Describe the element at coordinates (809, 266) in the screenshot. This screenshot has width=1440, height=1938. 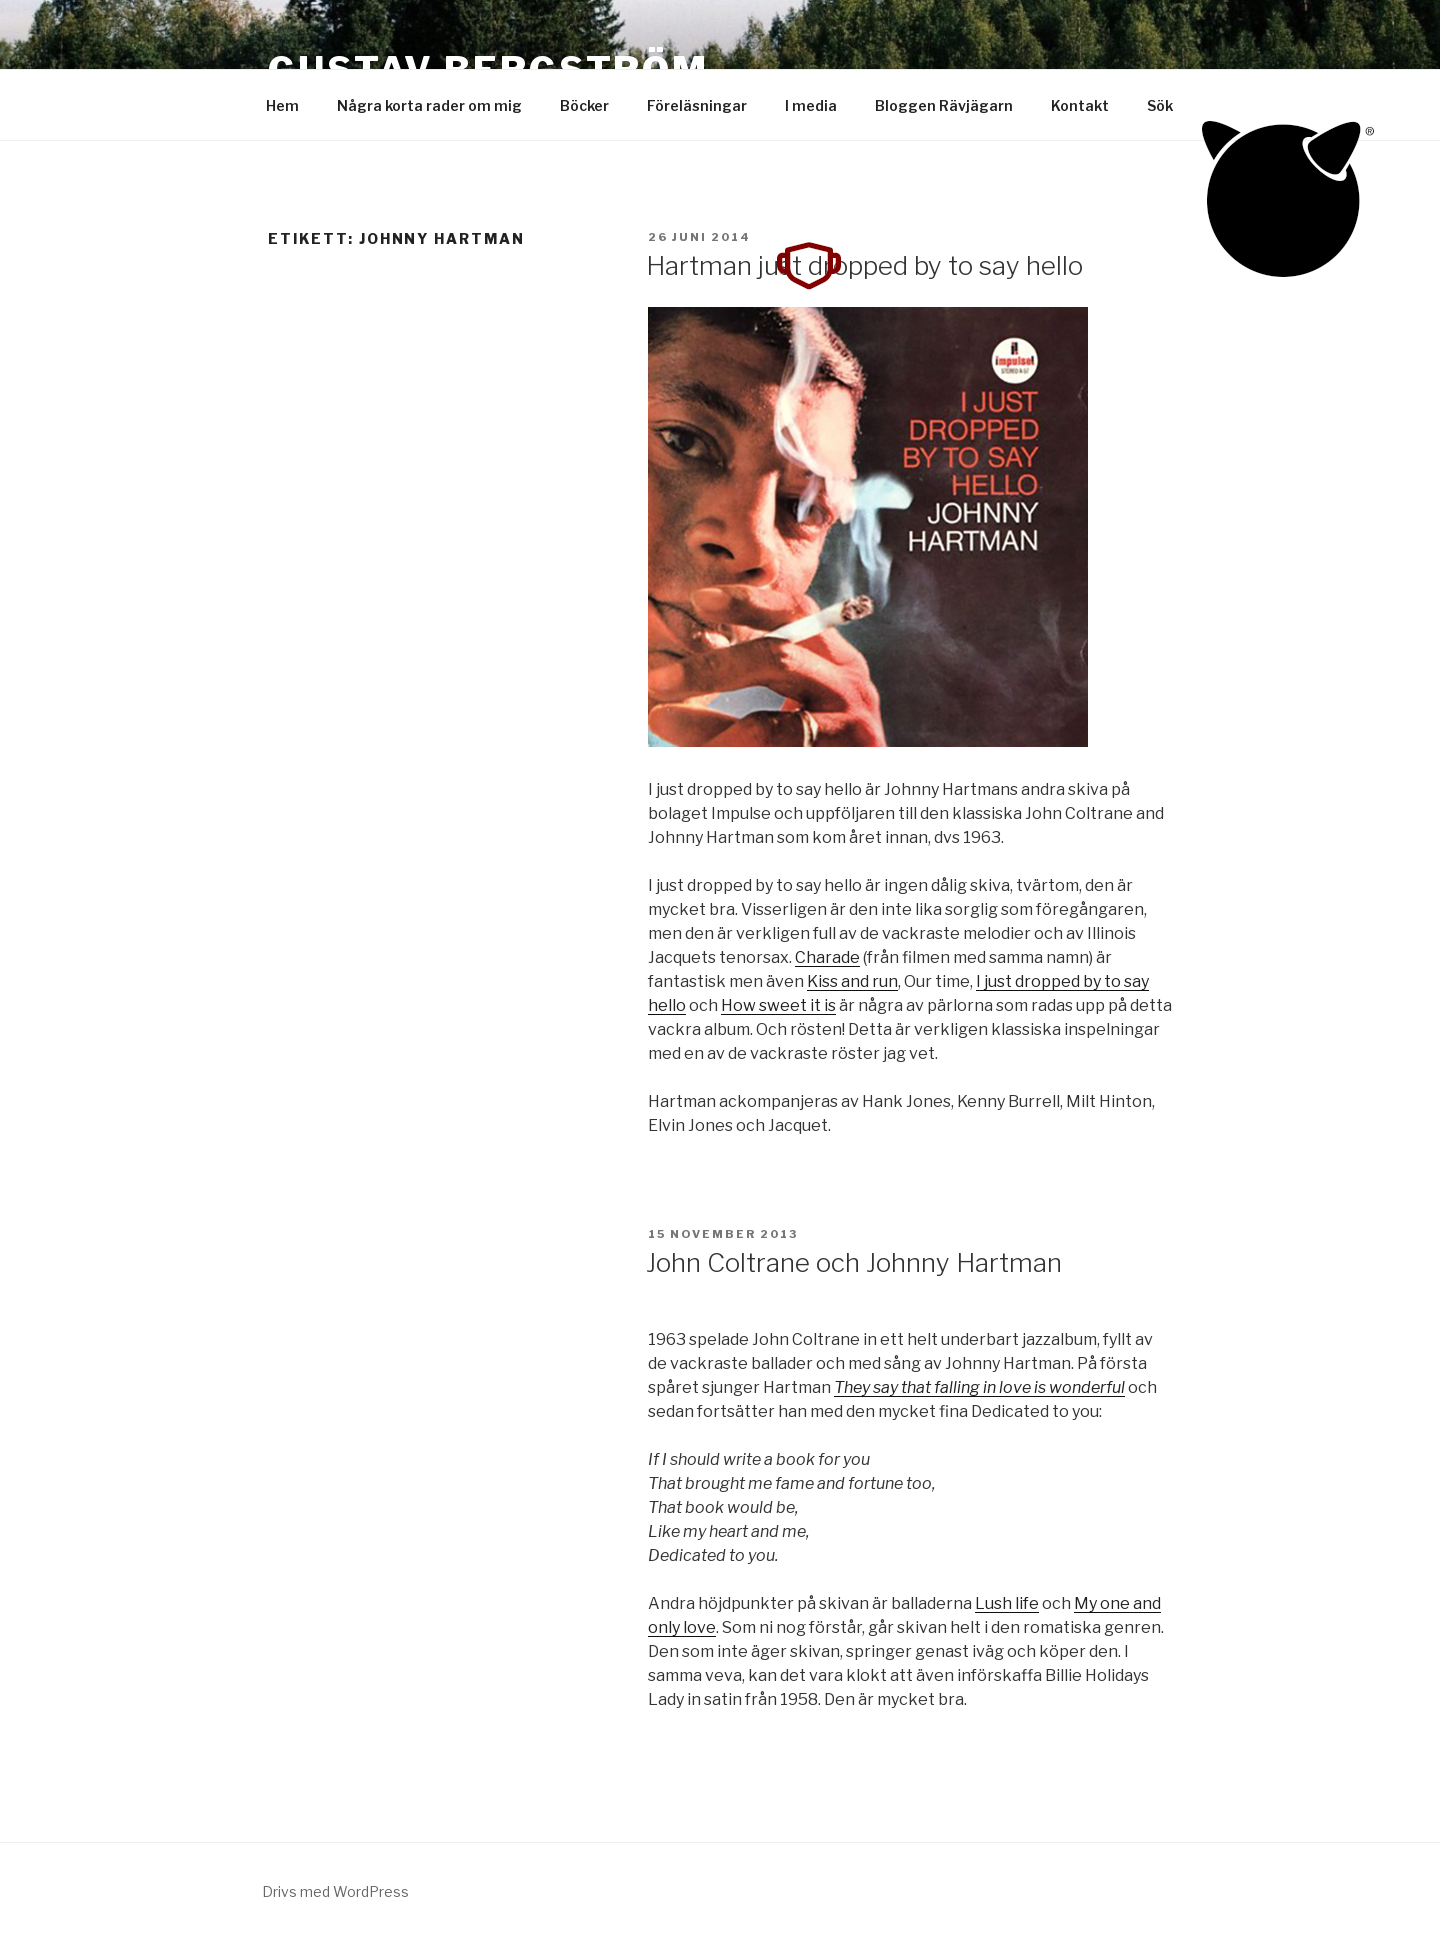
I see `indicates face mask required` at that location.